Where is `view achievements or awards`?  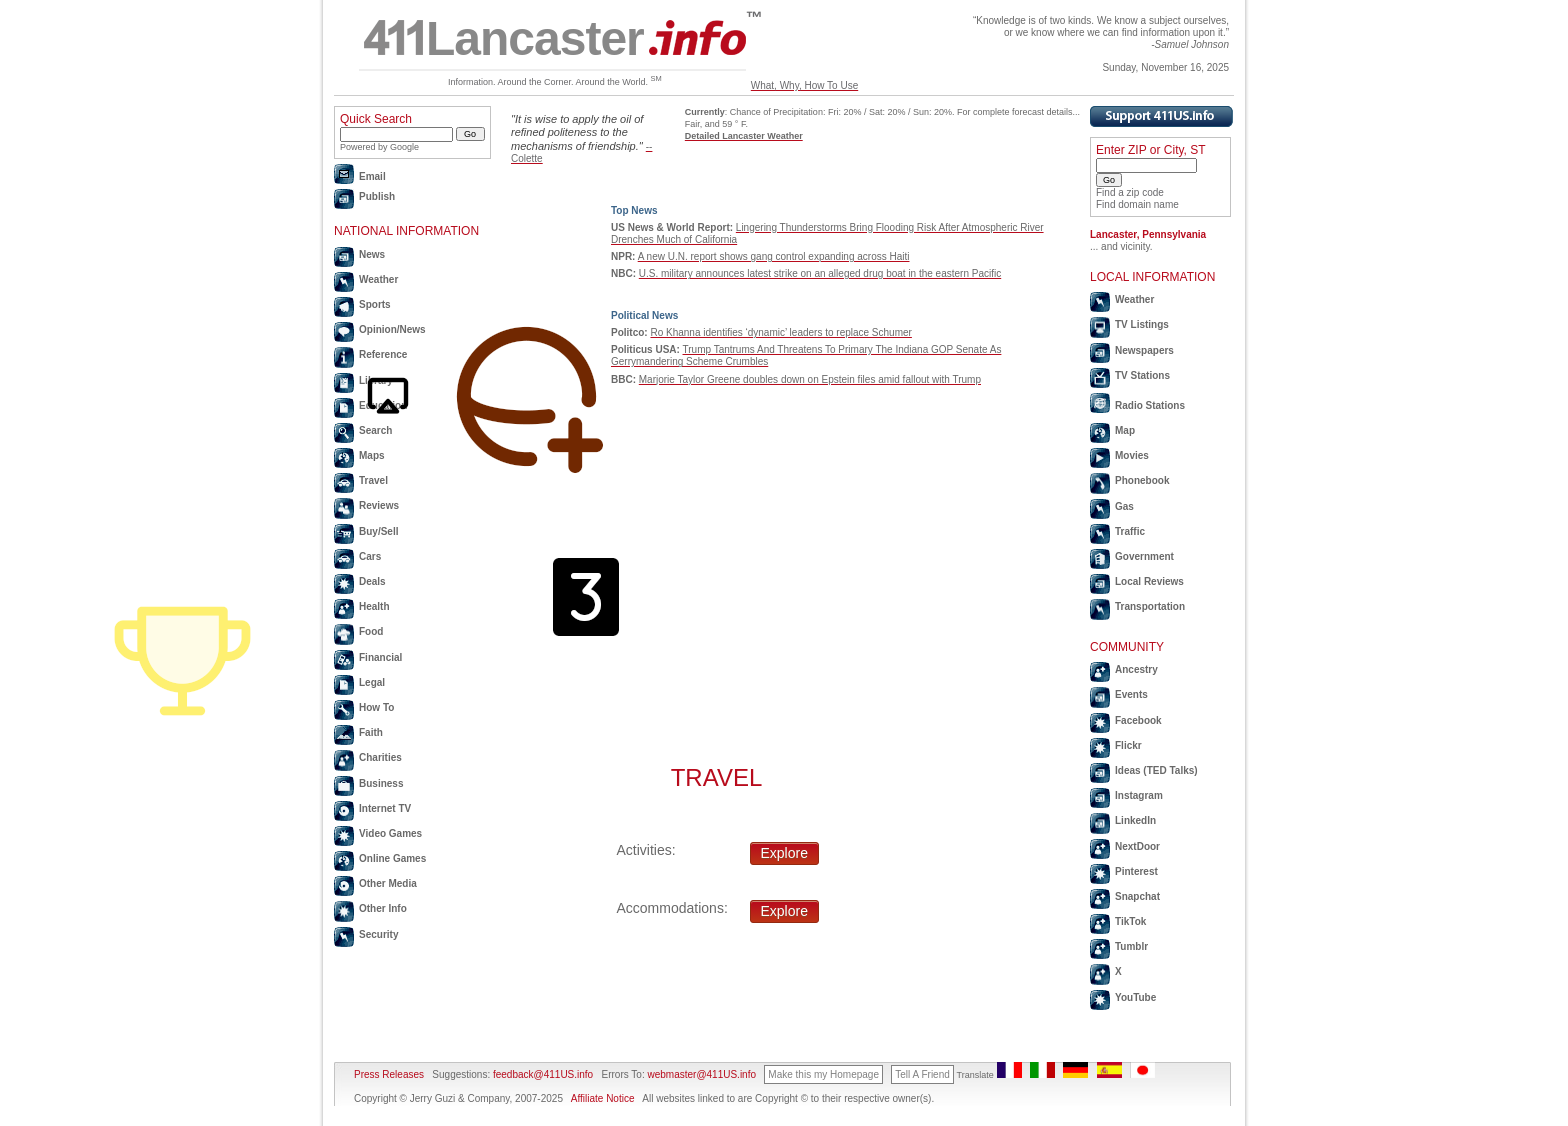
view achievements or awards is located at coordinates (182, 656).